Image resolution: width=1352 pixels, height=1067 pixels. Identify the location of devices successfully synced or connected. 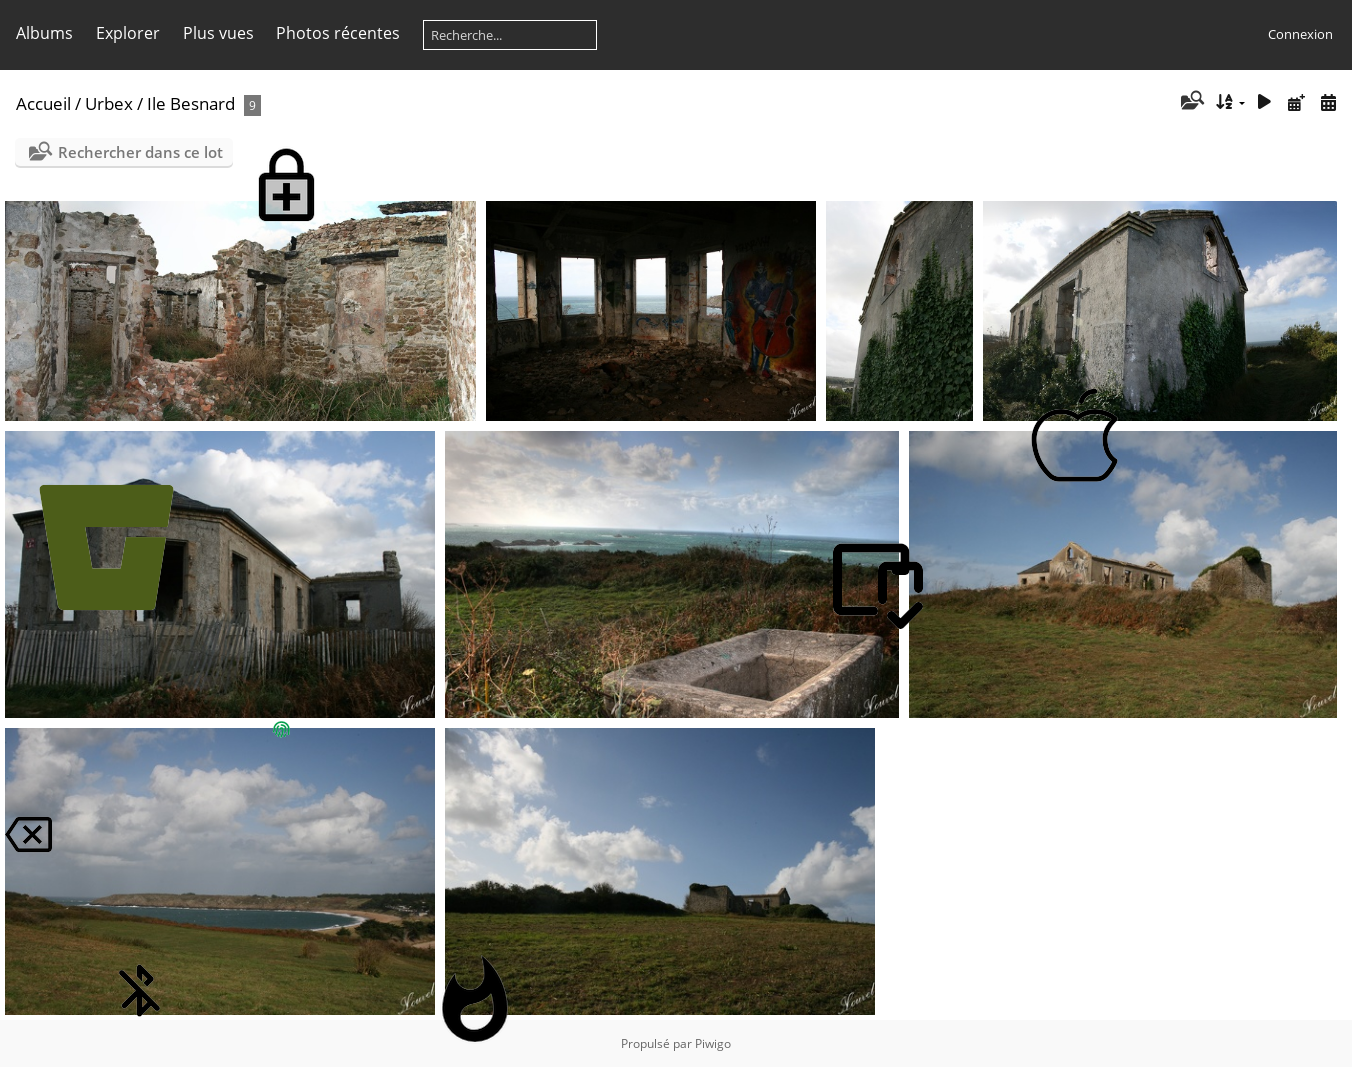
(878, 584).